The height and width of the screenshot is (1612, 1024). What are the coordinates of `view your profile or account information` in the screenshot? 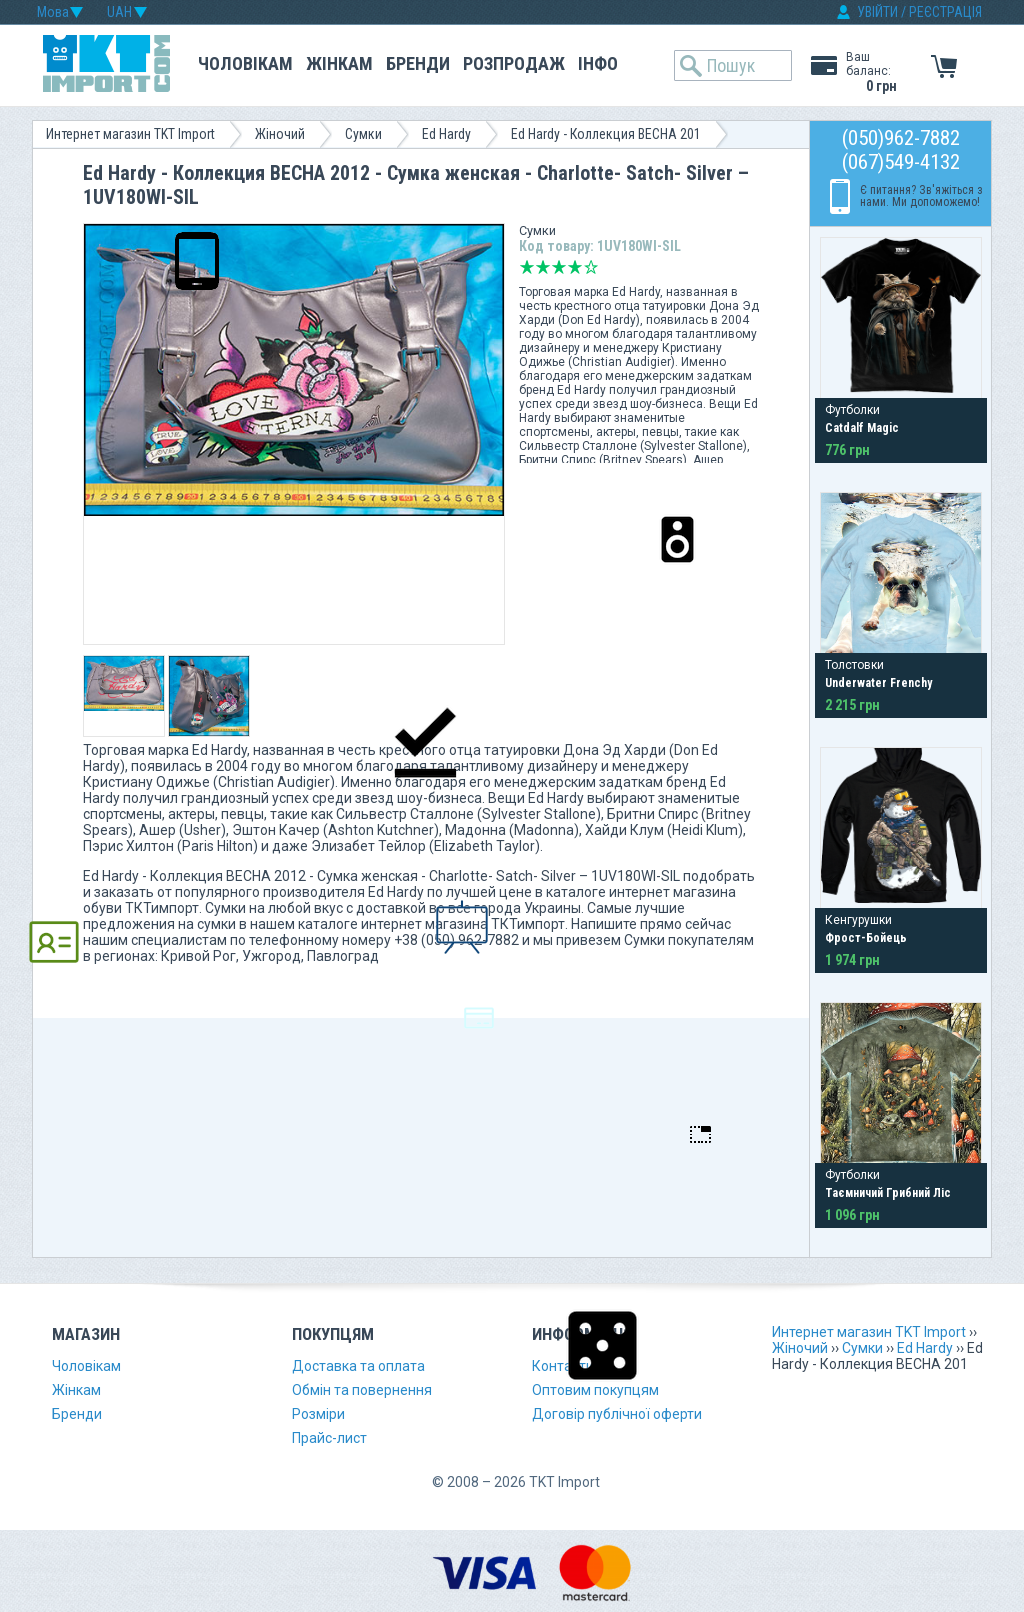 It's located at (54, 942).